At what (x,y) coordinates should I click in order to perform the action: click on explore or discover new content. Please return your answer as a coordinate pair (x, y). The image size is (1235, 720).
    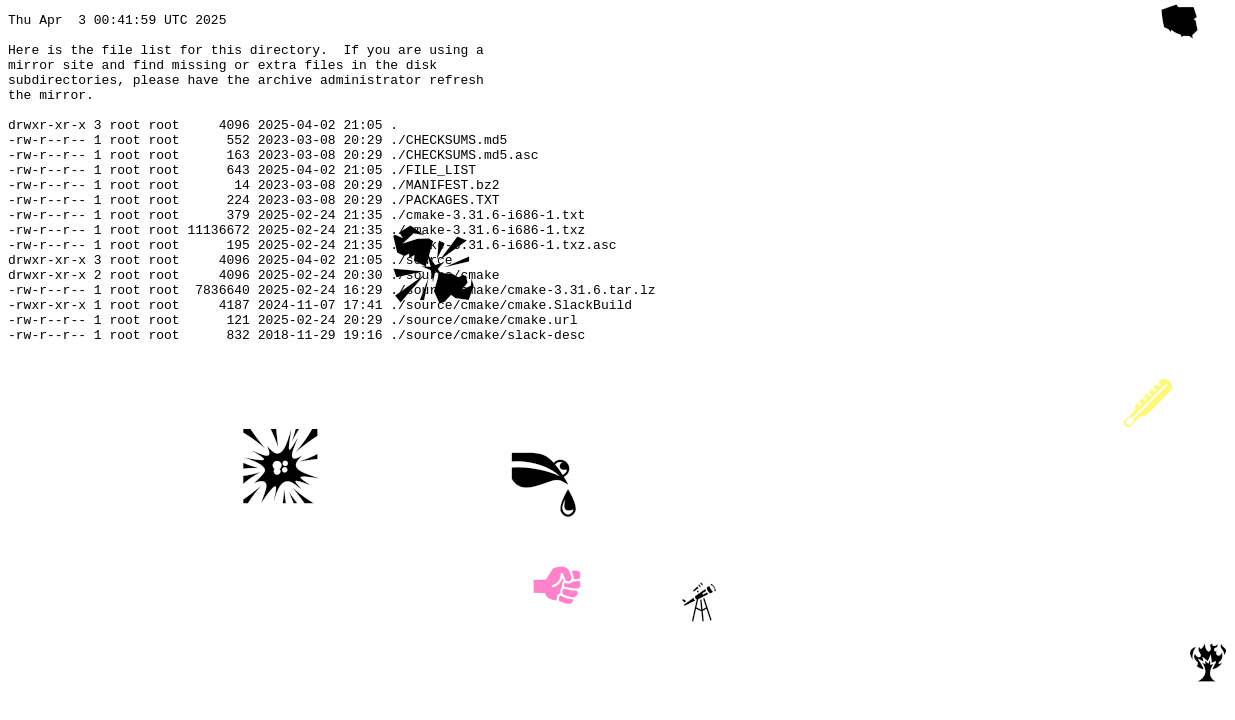
    Looking at the image, I should click on (699, 602).